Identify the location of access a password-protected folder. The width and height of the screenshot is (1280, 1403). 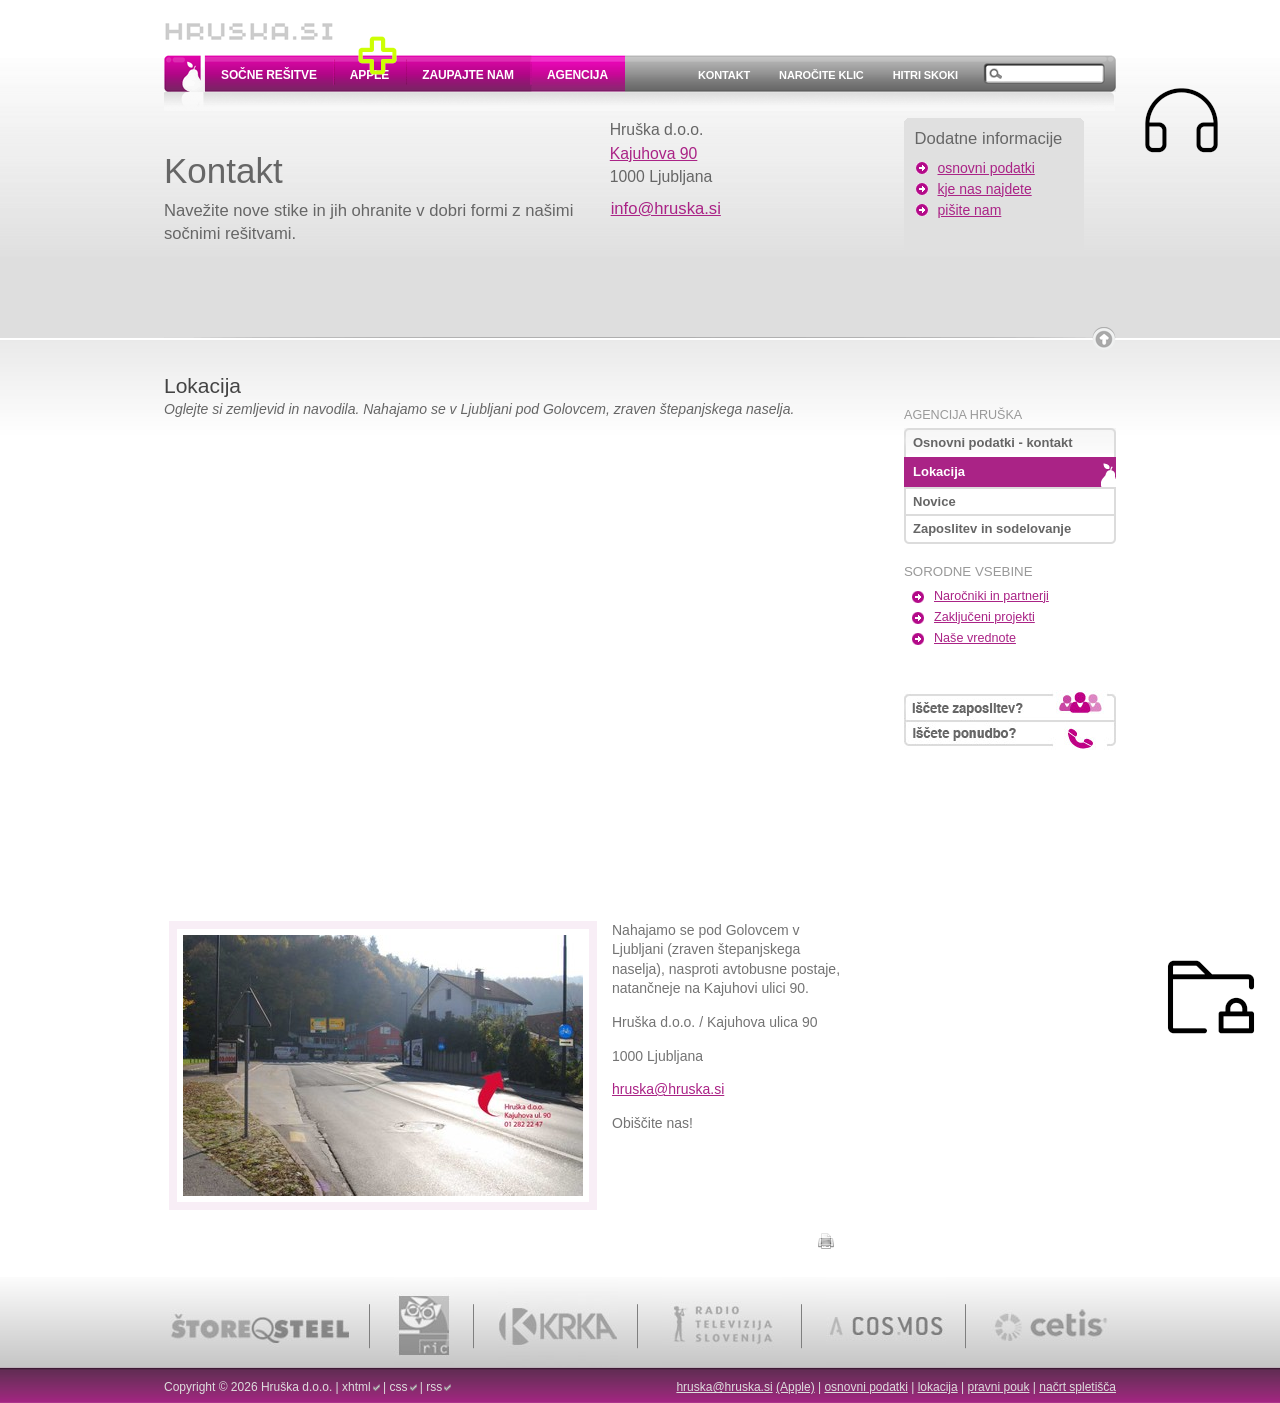
(1211, 997).